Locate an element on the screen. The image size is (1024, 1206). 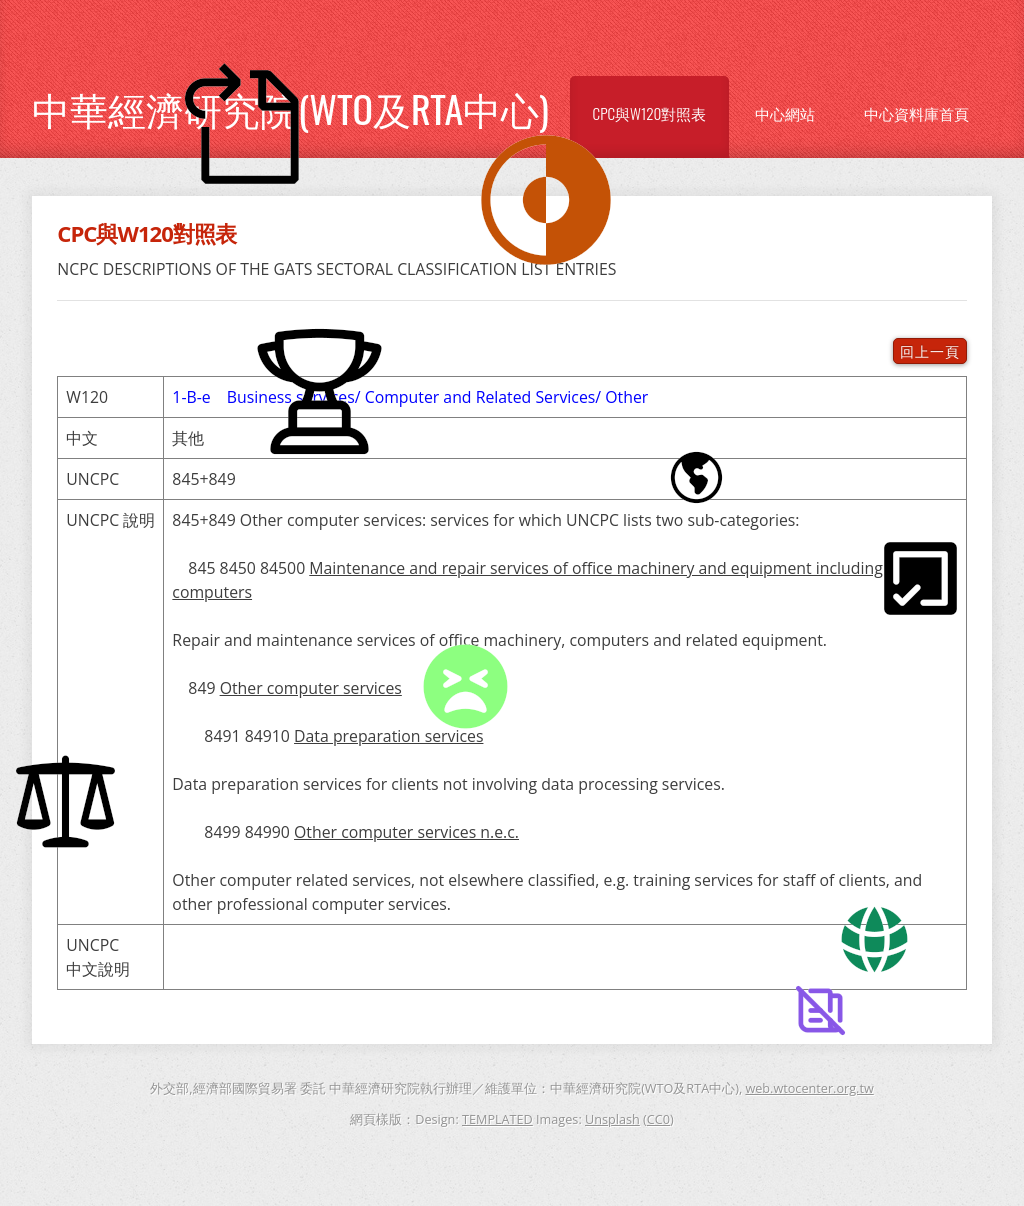
access global or international settings is located at coordinates (874, 939).